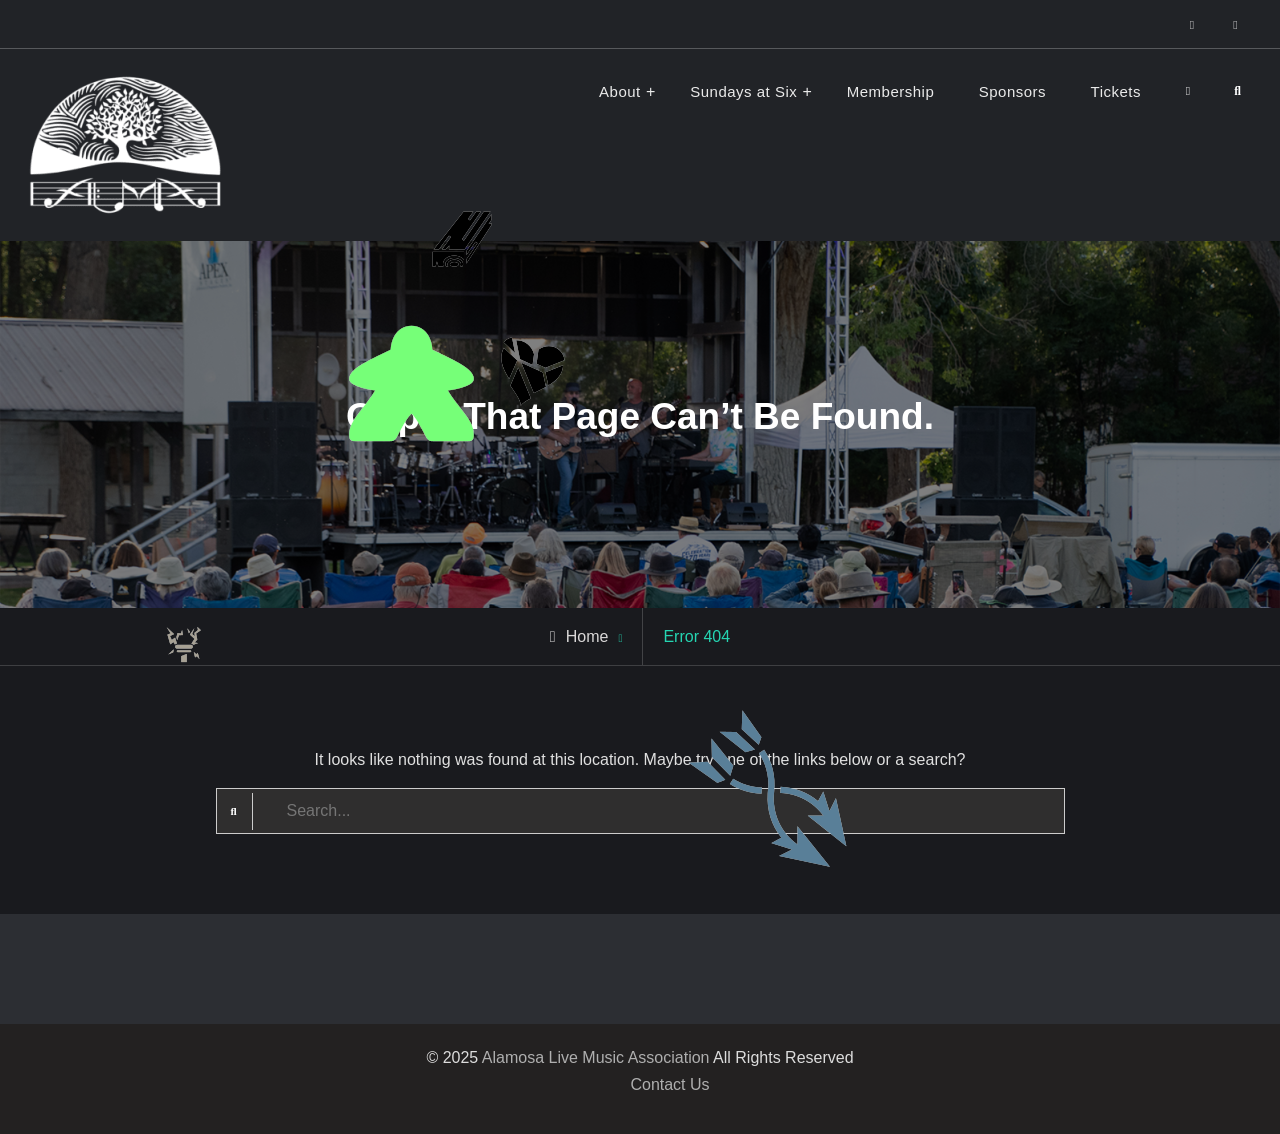  Describe the element at coordinates (411, 383) in the screenshot. I see `access player profile or avatar settings` at that location.